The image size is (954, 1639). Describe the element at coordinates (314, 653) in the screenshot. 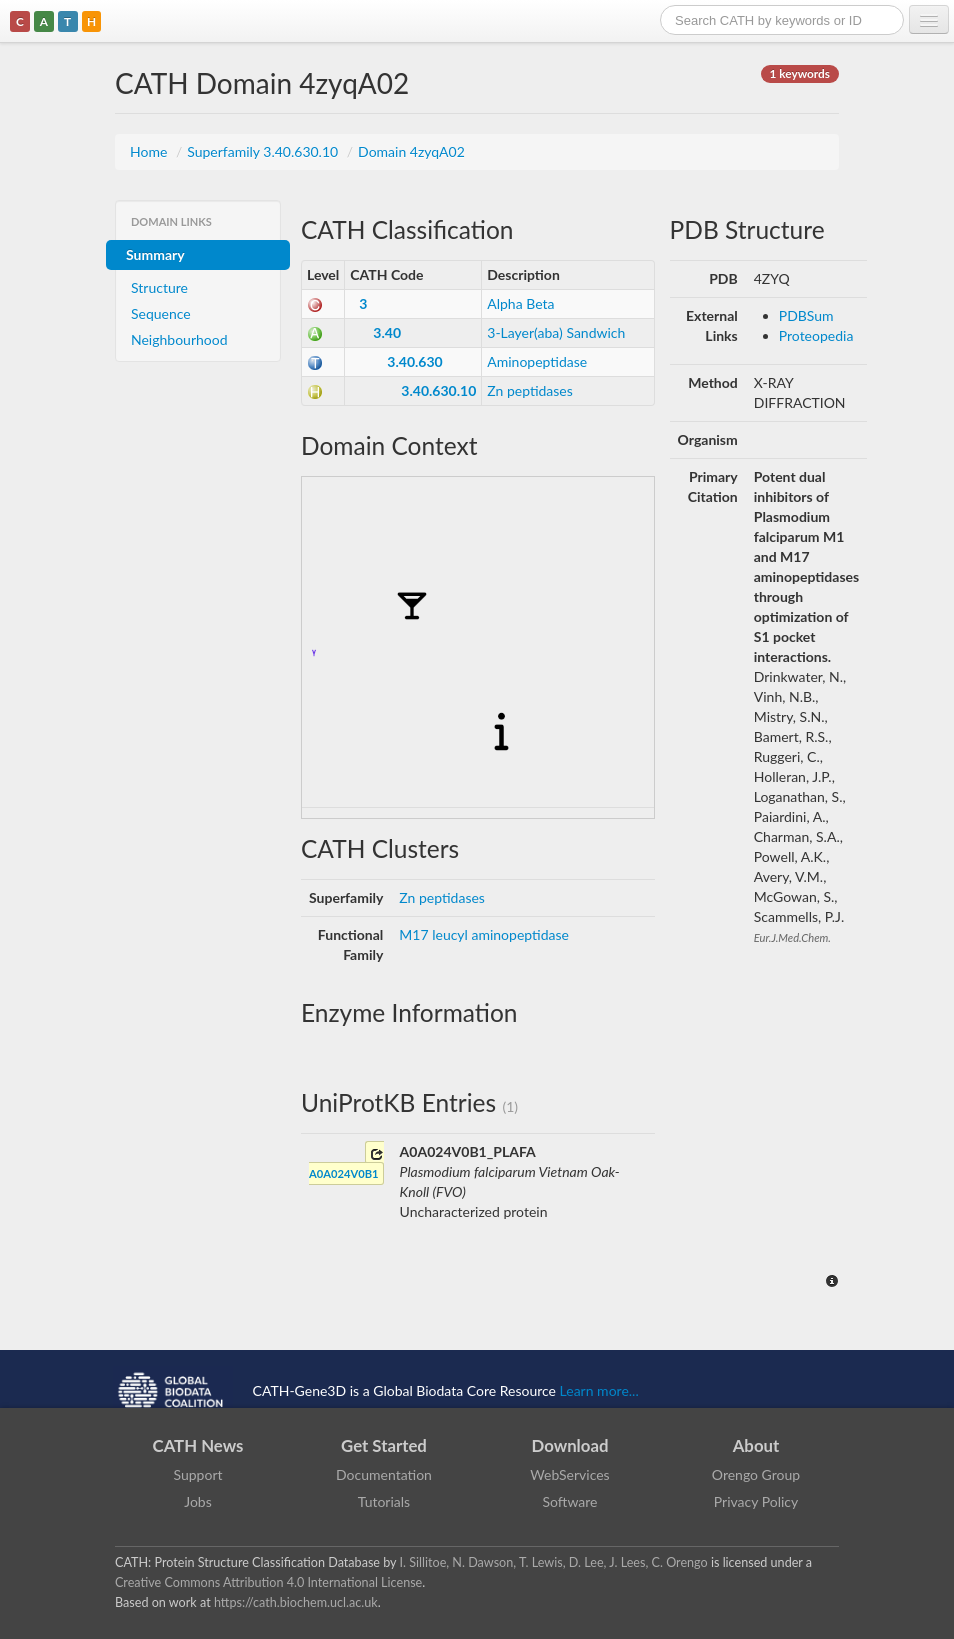

I see `indicates a "Y" label or category marker` at that location.